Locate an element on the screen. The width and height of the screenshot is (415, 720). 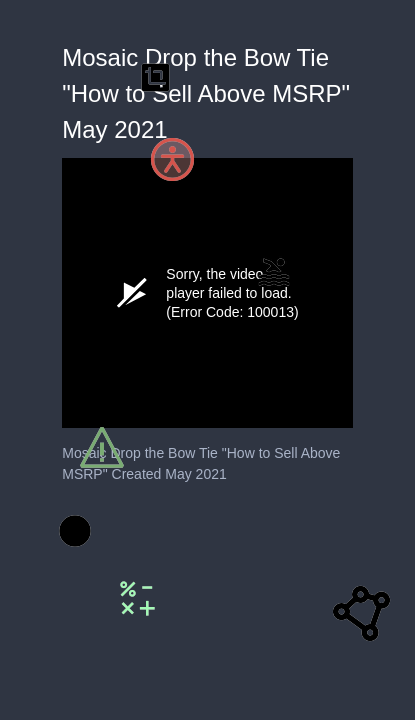
view swimming pool amenities is located at coordinates (274, 272).